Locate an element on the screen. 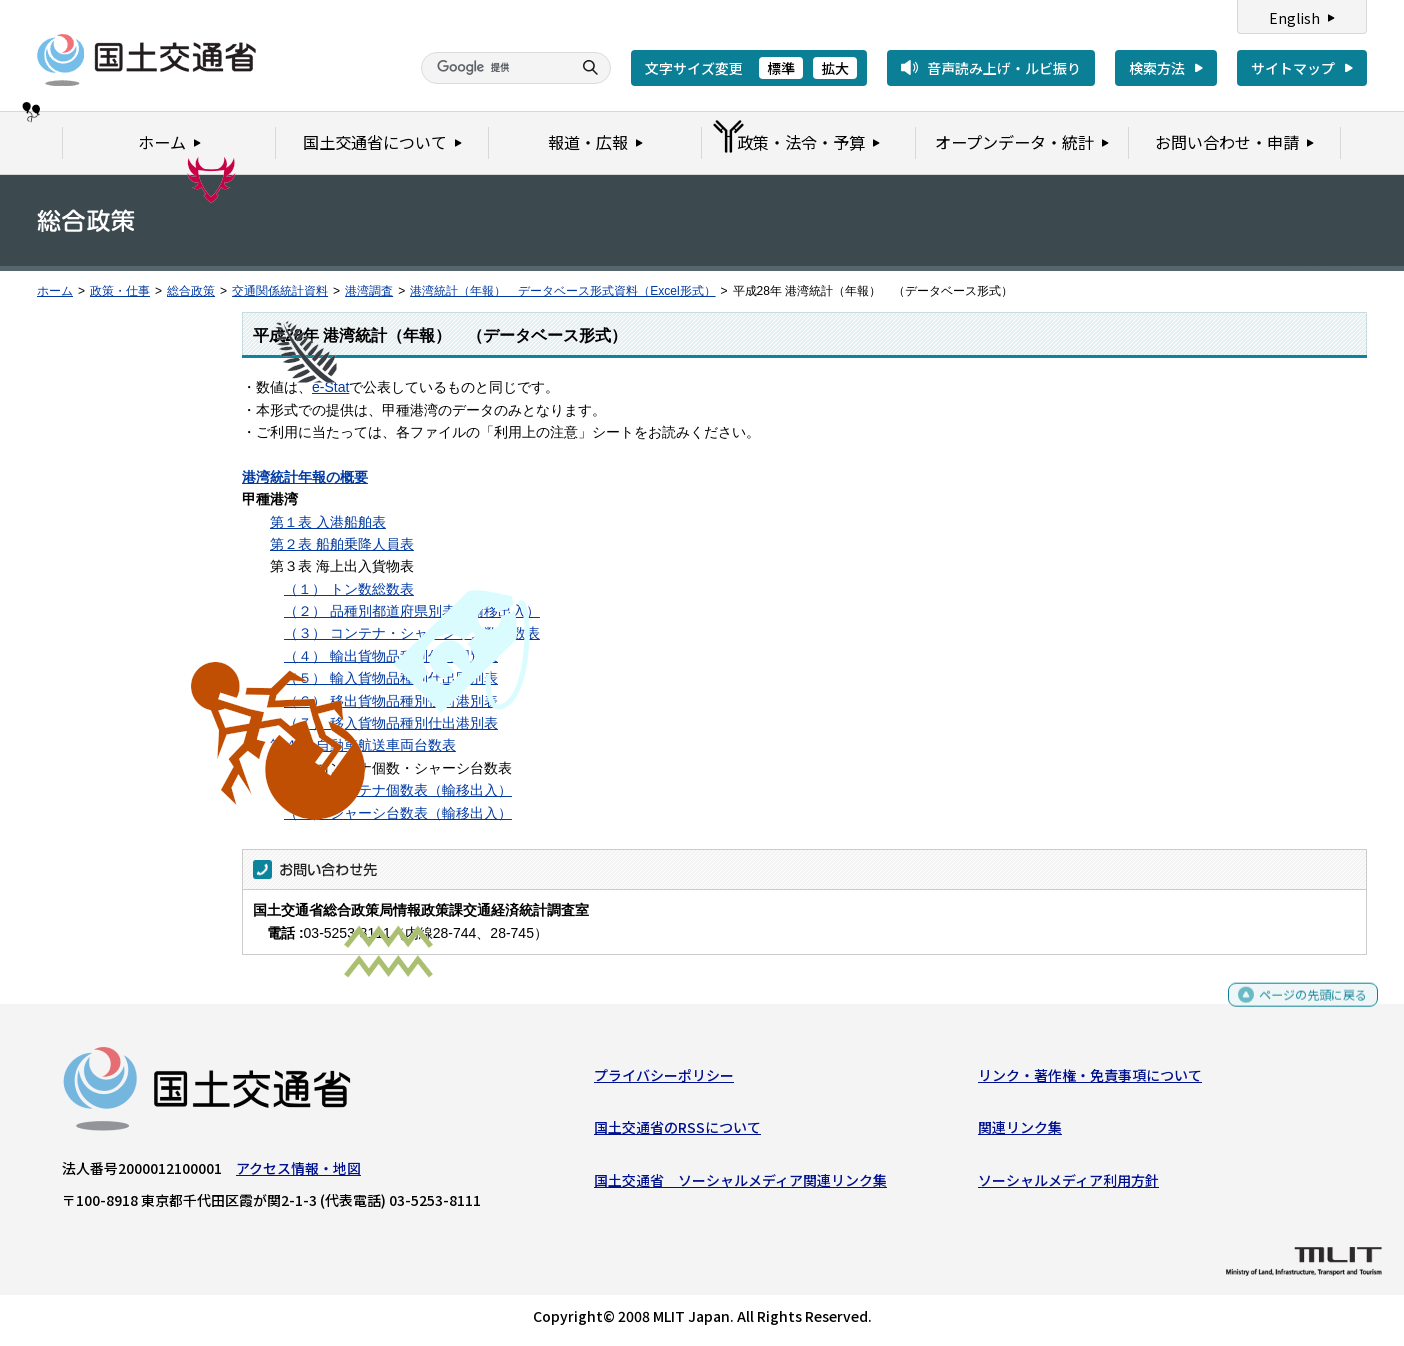 This screenshot has width=1404, height=1346. indicates protected or guarded status is located at coordinates (211, 179).